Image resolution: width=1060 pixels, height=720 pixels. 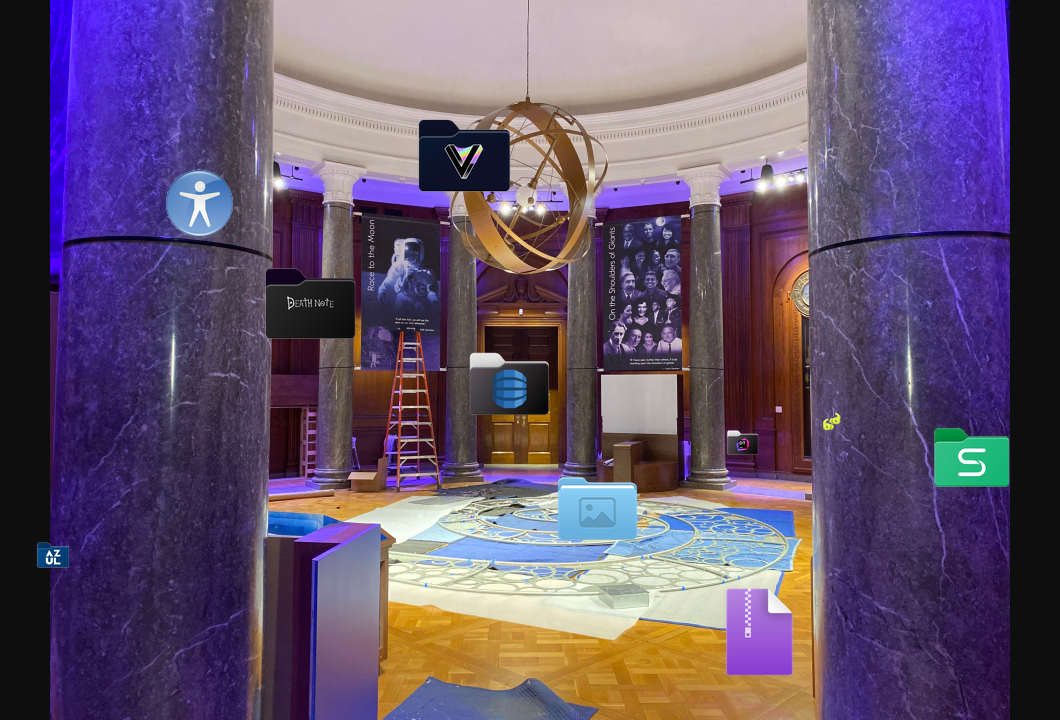 I want to click on open the azul folder, so click(x=53, y=556).